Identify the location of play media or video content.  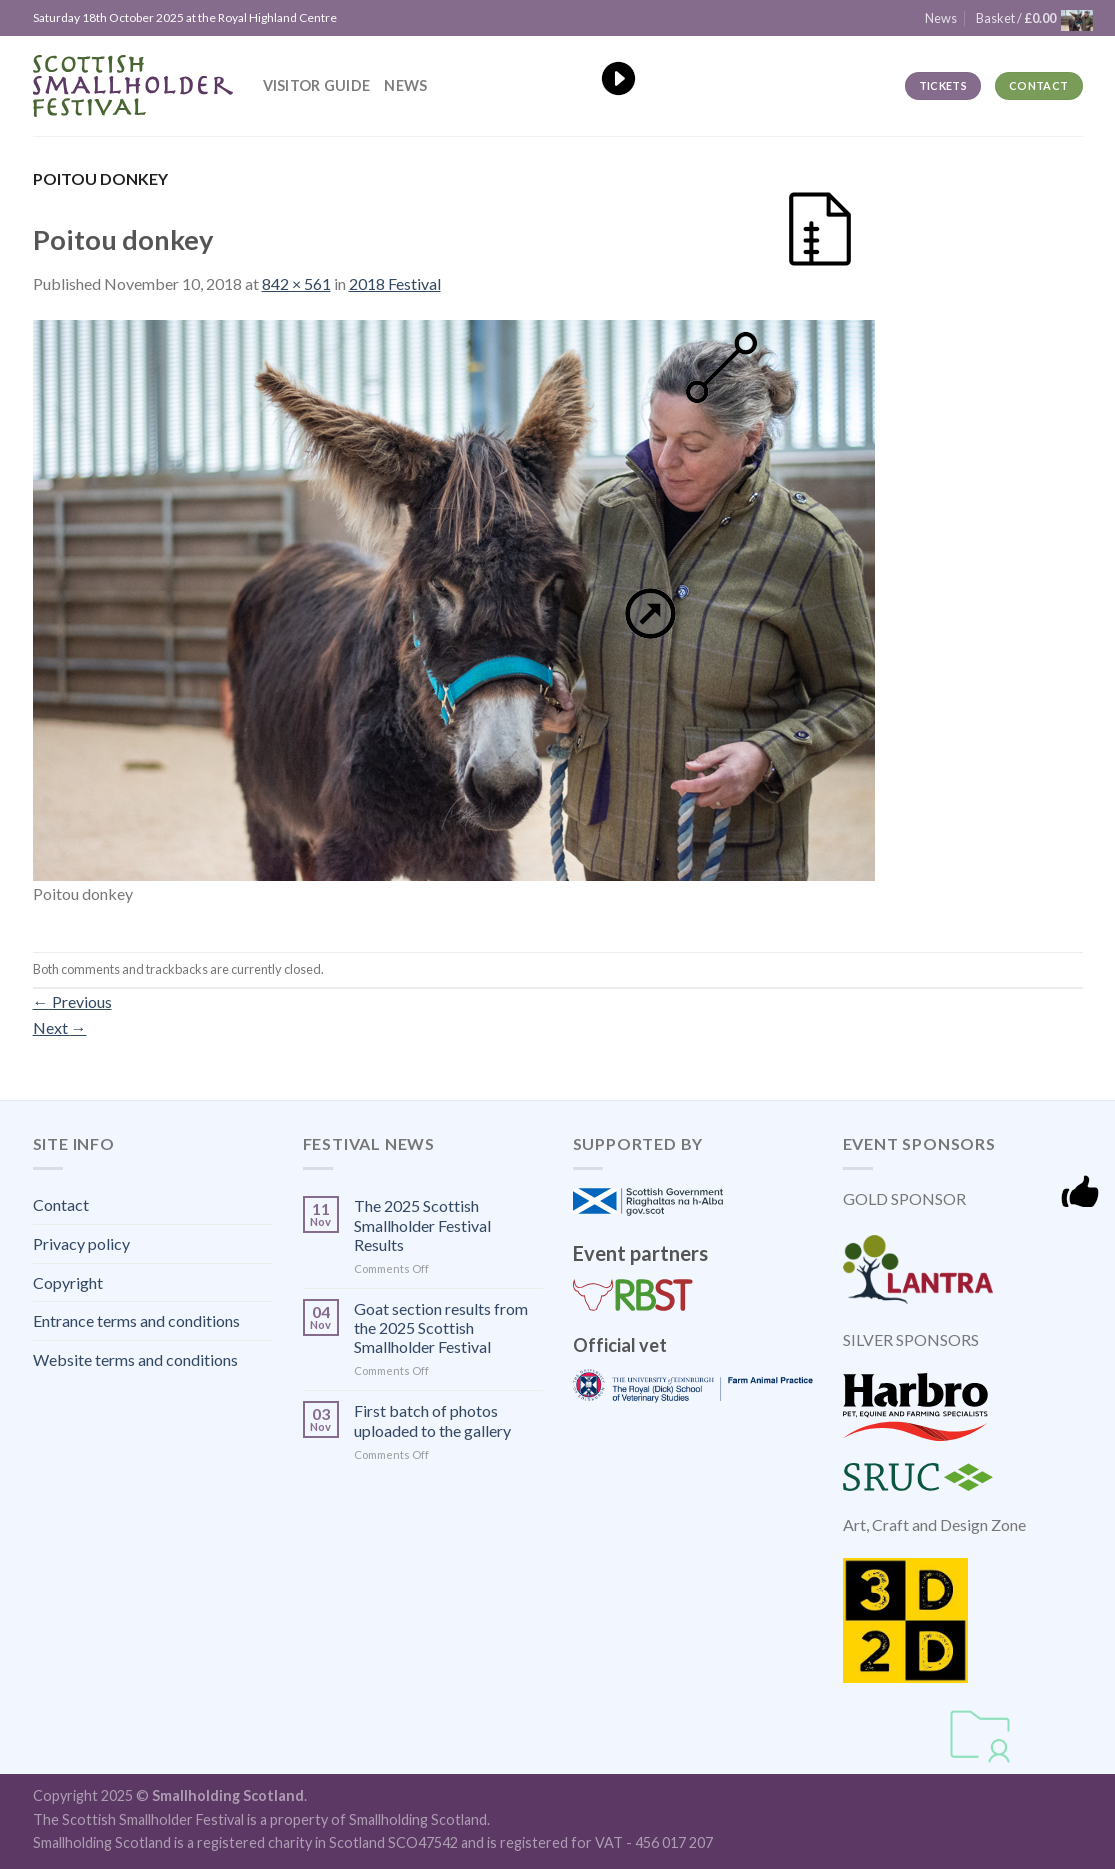
(618, 78).